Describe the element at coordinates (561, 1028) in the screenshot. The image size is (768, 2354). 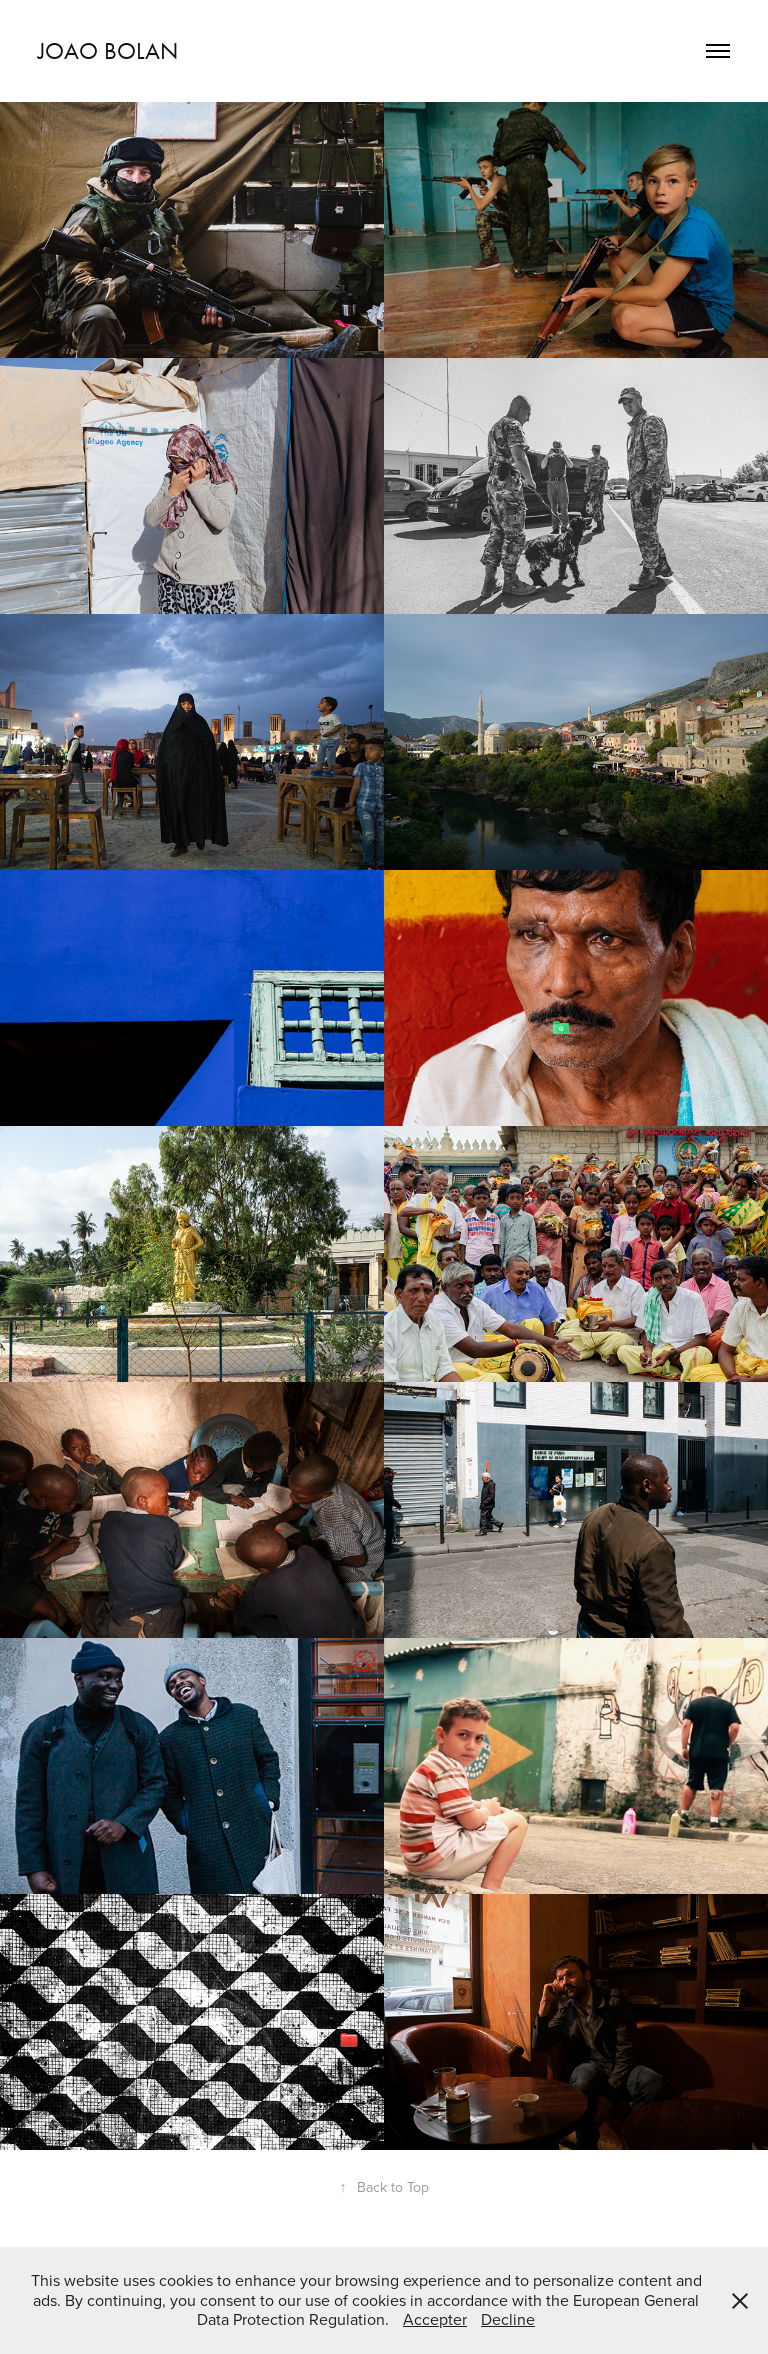
I see `open android 10 system folder` at that location.